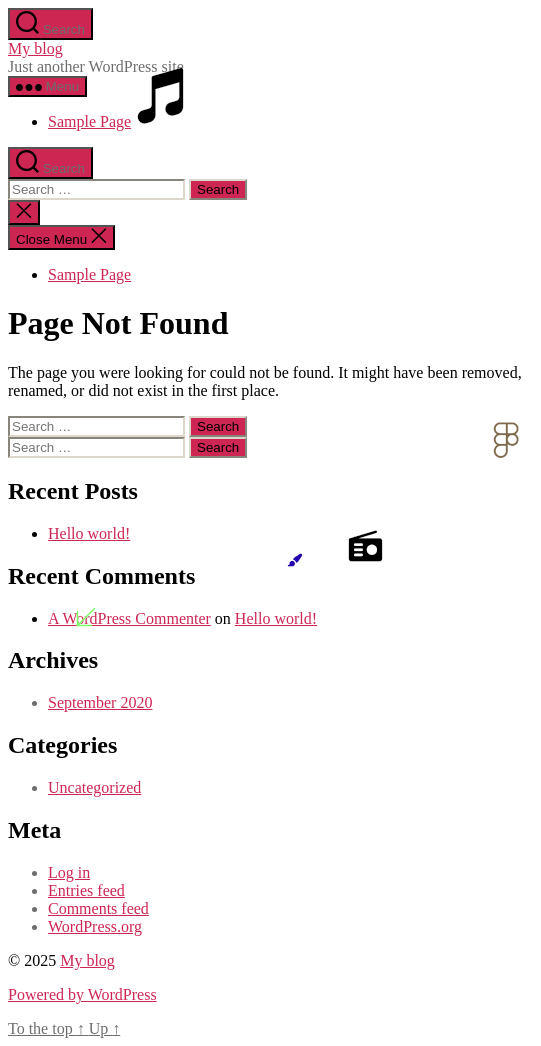 This screenshot has width=541, height=1046. What do you see at coordinates (505, 439) in the screenshot?
I see `open Figma design file` at bounding box center [505, 439].